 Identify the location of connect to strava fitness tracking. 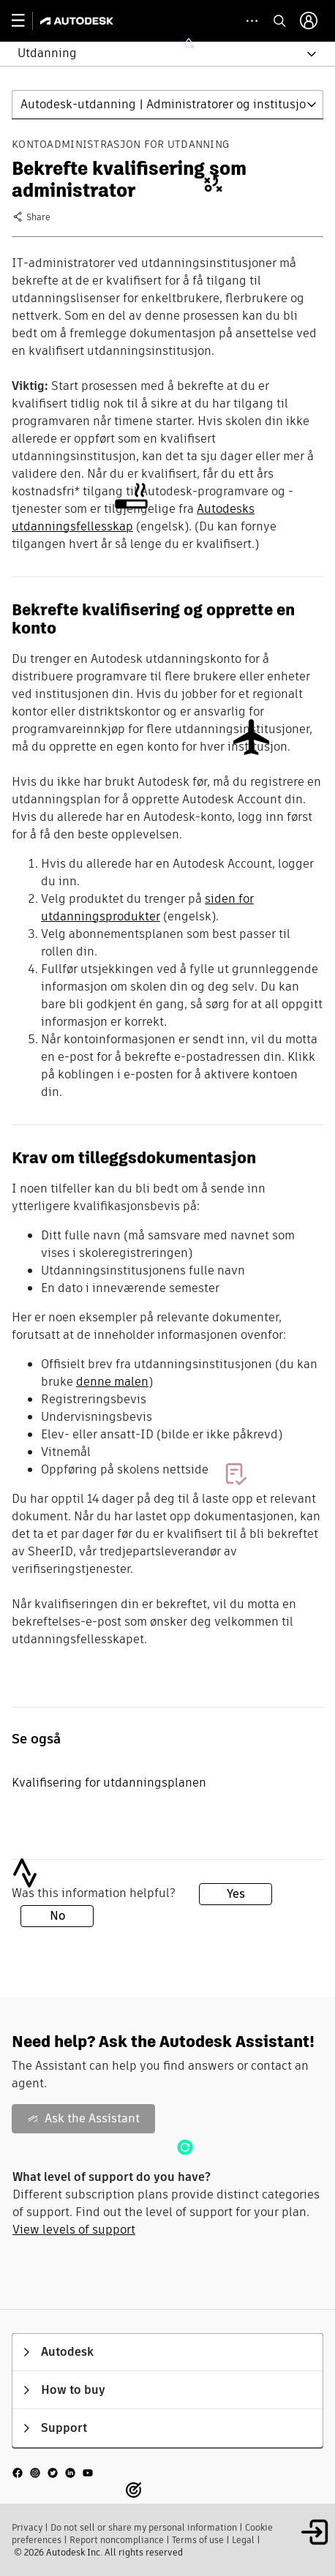
(25, 1873).